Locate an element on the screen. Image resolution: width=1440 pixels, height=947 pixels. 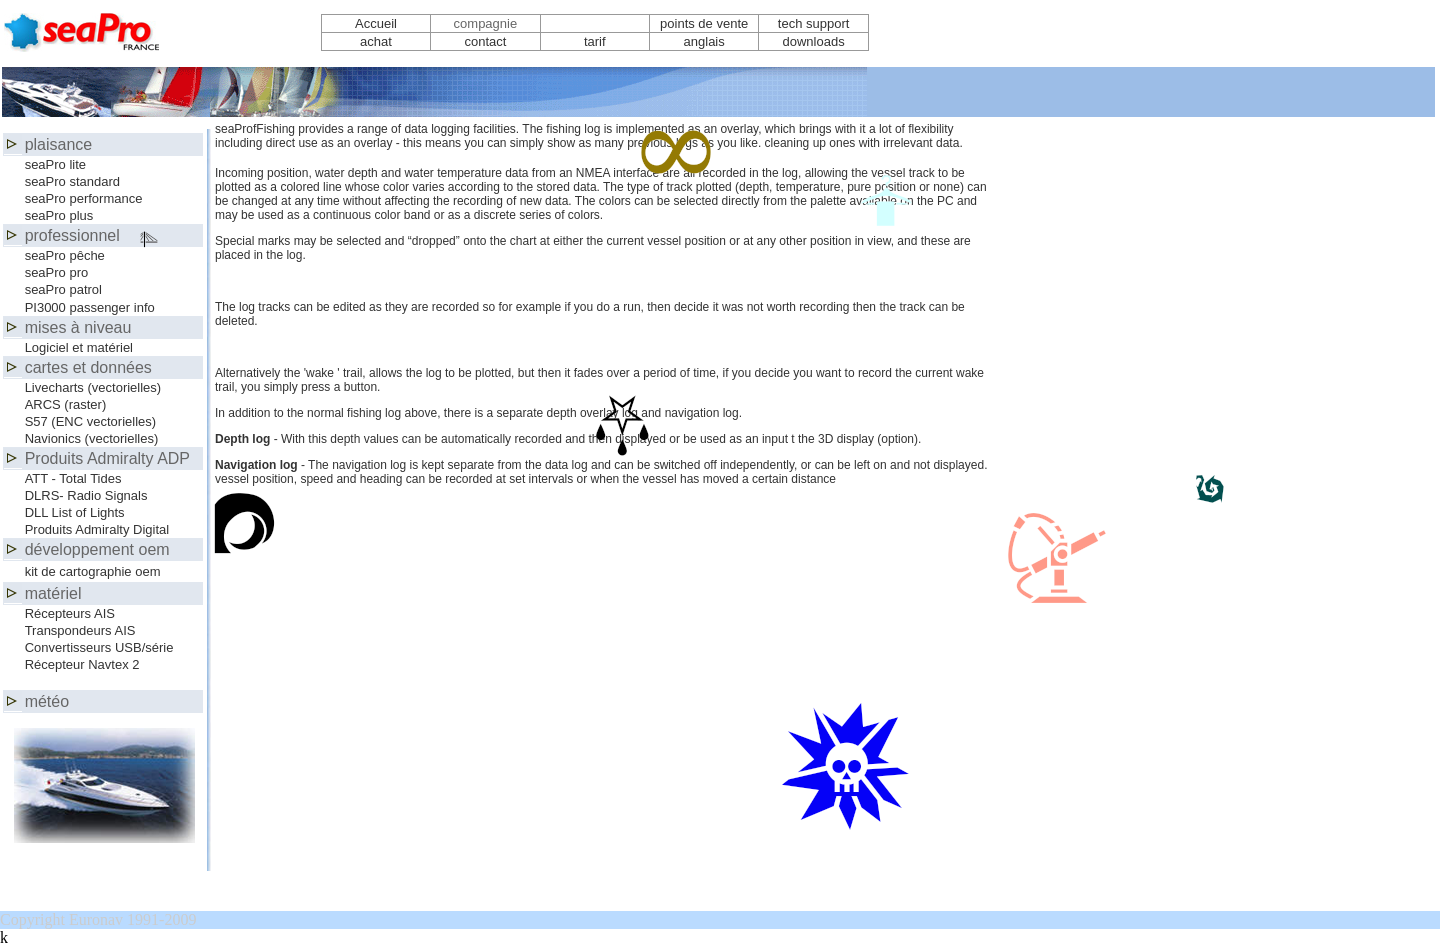
browse clothing or wardrobe items is located at coordinates (886, 200).